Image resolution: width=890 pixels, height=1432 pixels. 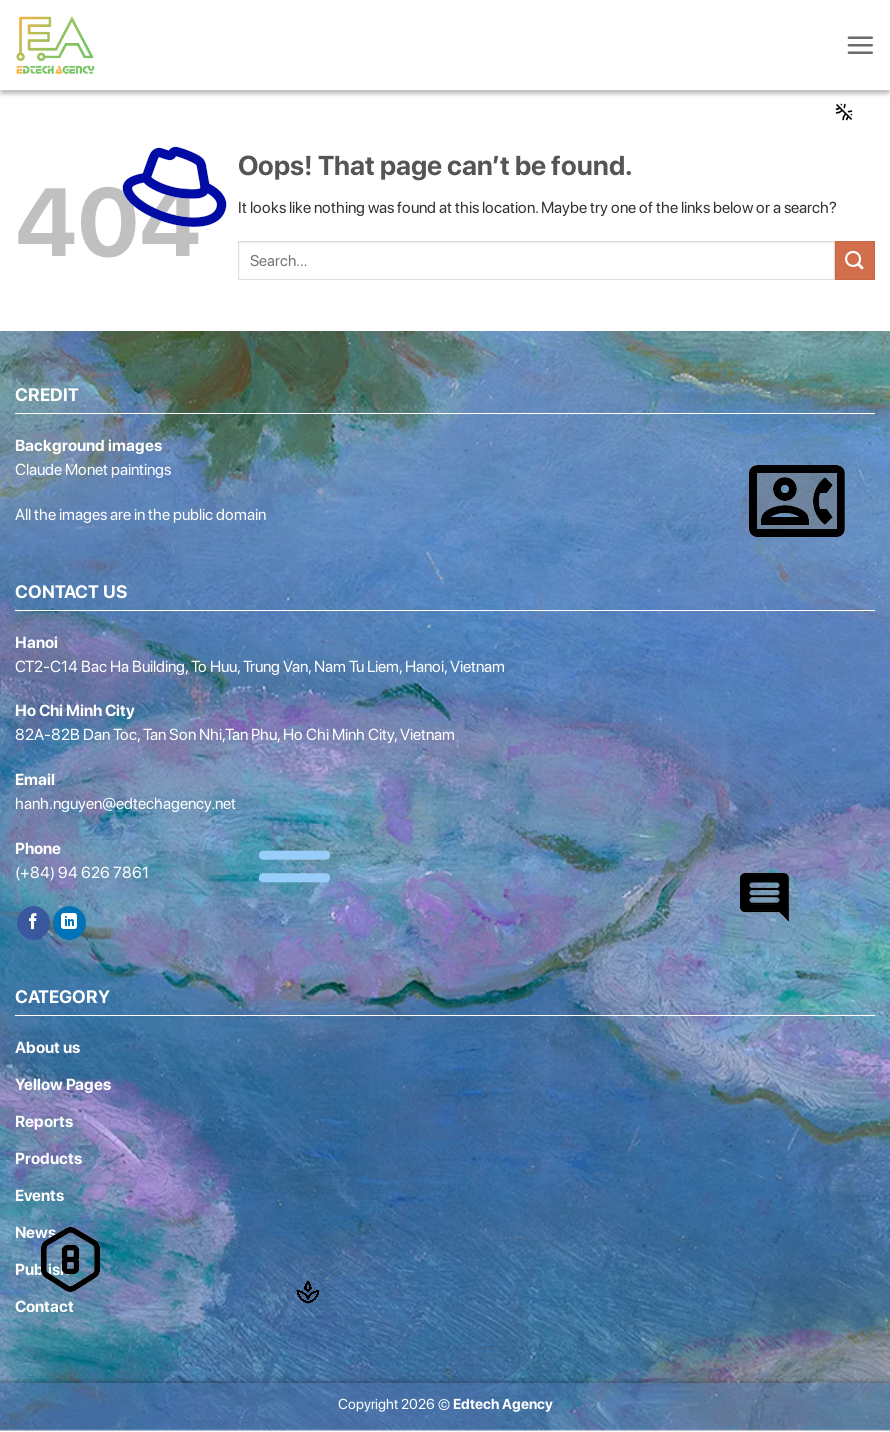 I want to click on indicates step 8 in a multi-step process, so click(x=70, y=1259).